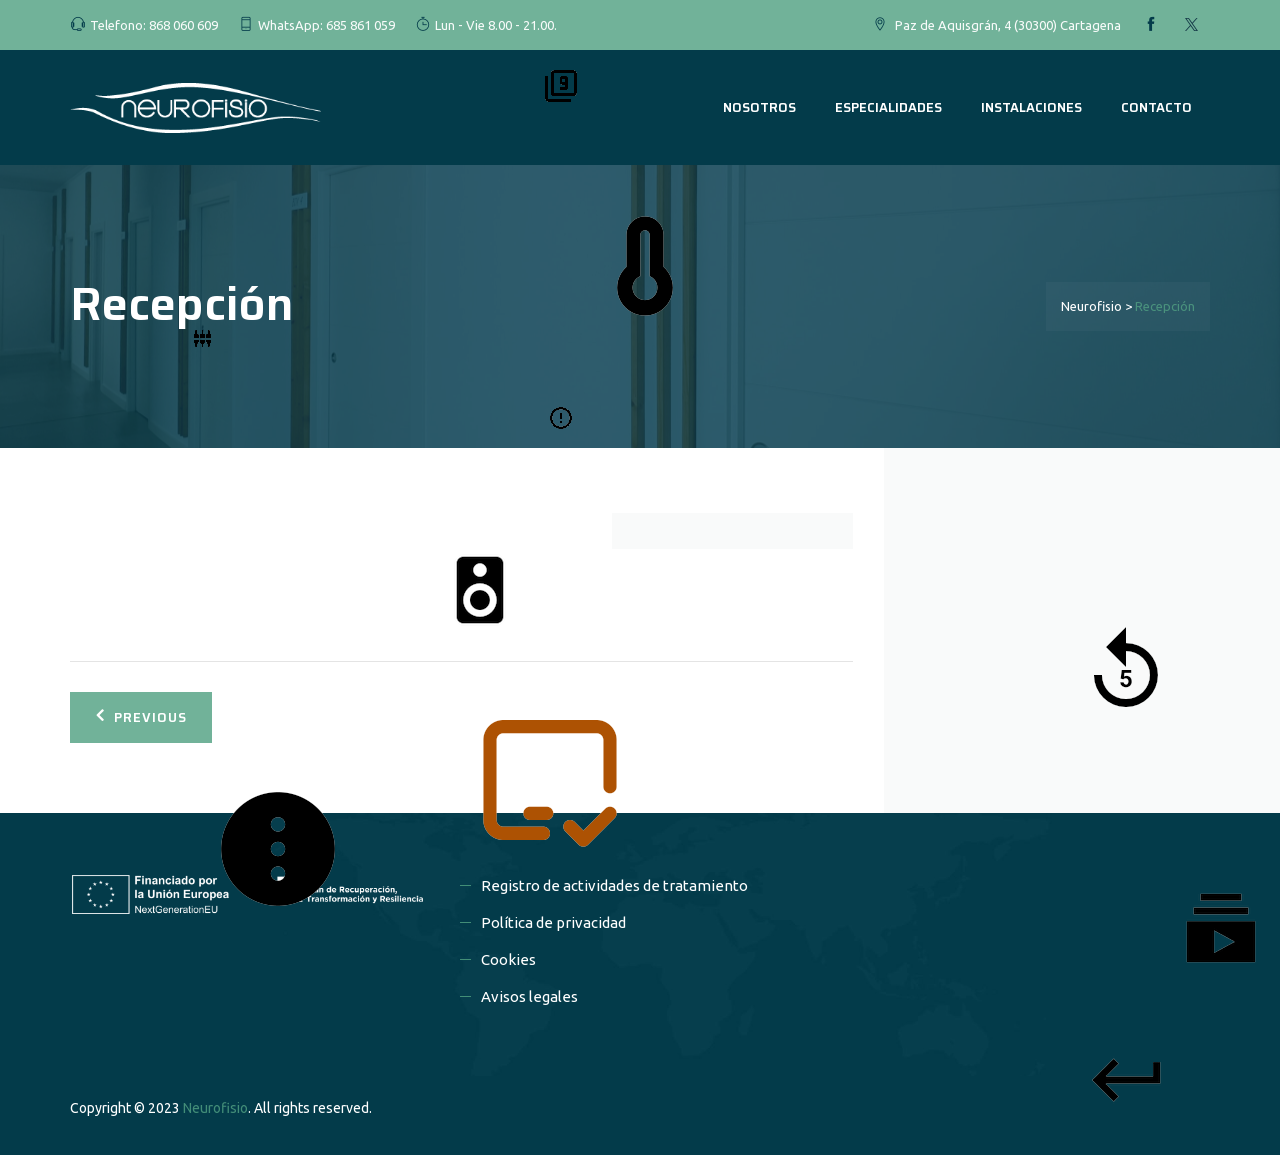 This screenshot has height=1155, width=1280. Describe the element at coordinates (1126, 671) in the screenshot. I see `skip back 5 seconds in playback` at that location.